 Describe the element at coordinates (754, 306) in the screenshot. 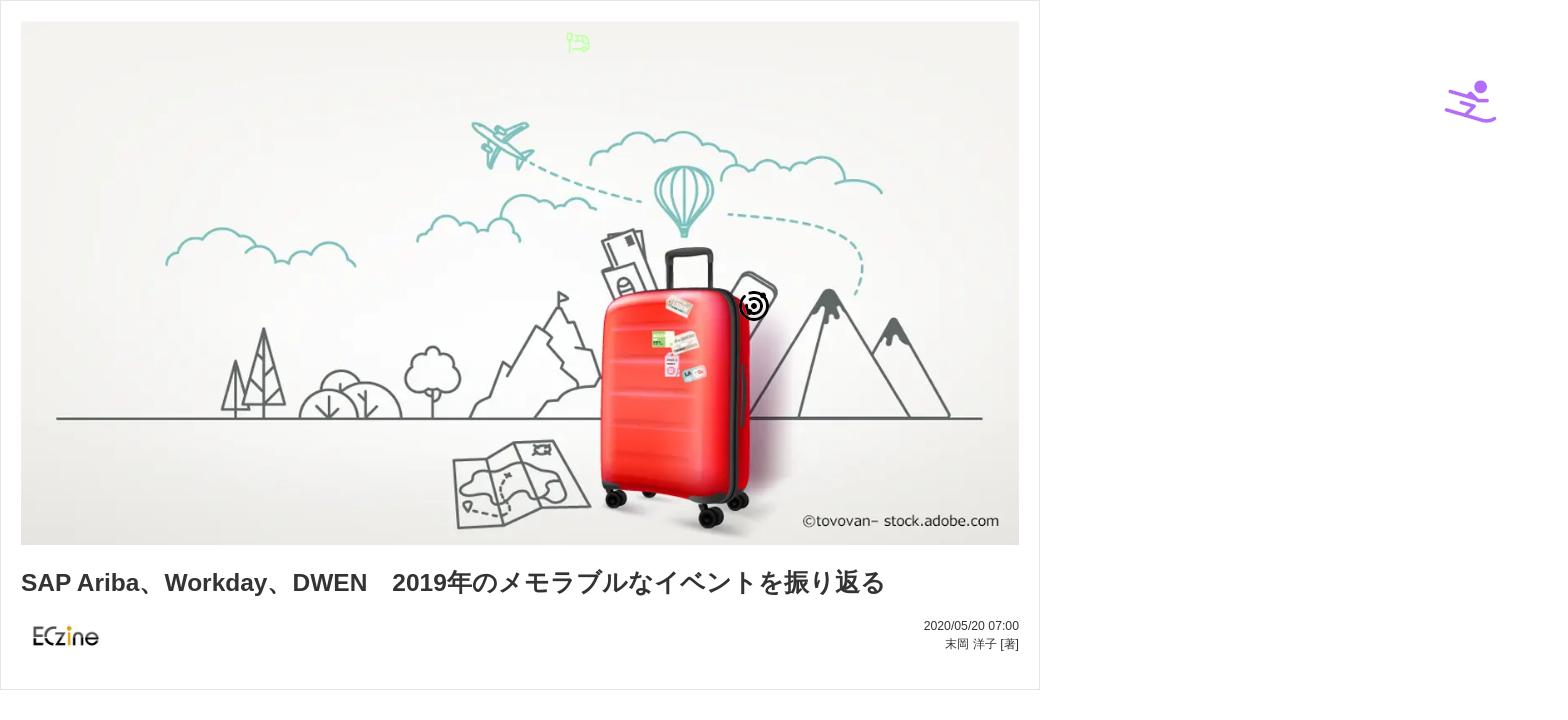

I see `explore the universe or cosmos section` at that location.